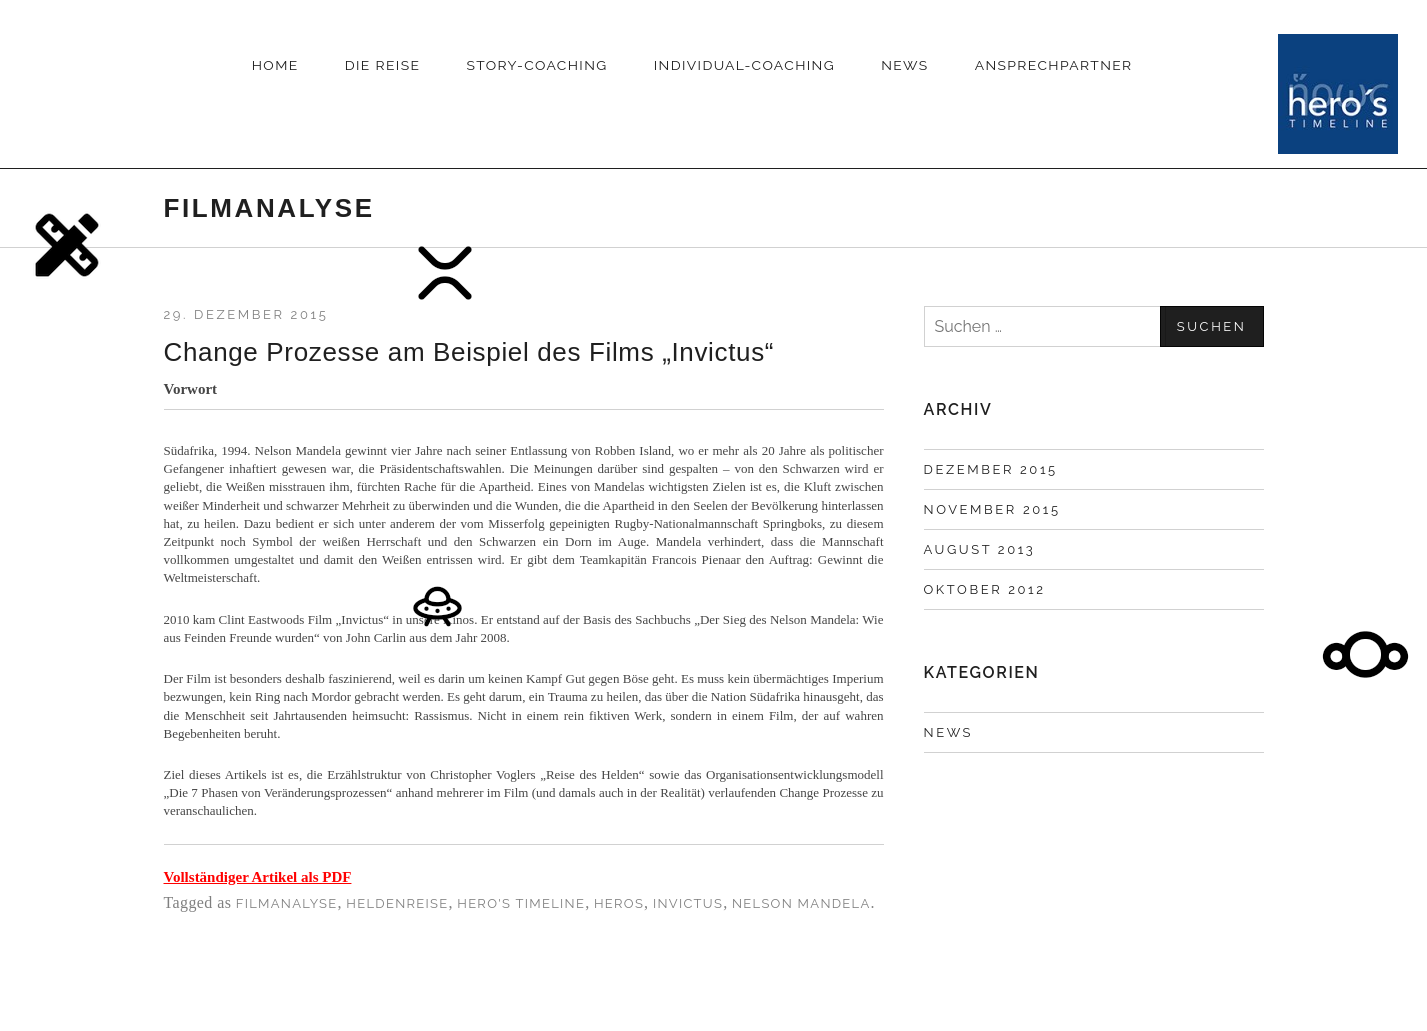 The width and height of the screenshot is (1427, 1031). Describe the element at coordinates (67, 245) in the screenshot. I see `access design tools and services` at that location.